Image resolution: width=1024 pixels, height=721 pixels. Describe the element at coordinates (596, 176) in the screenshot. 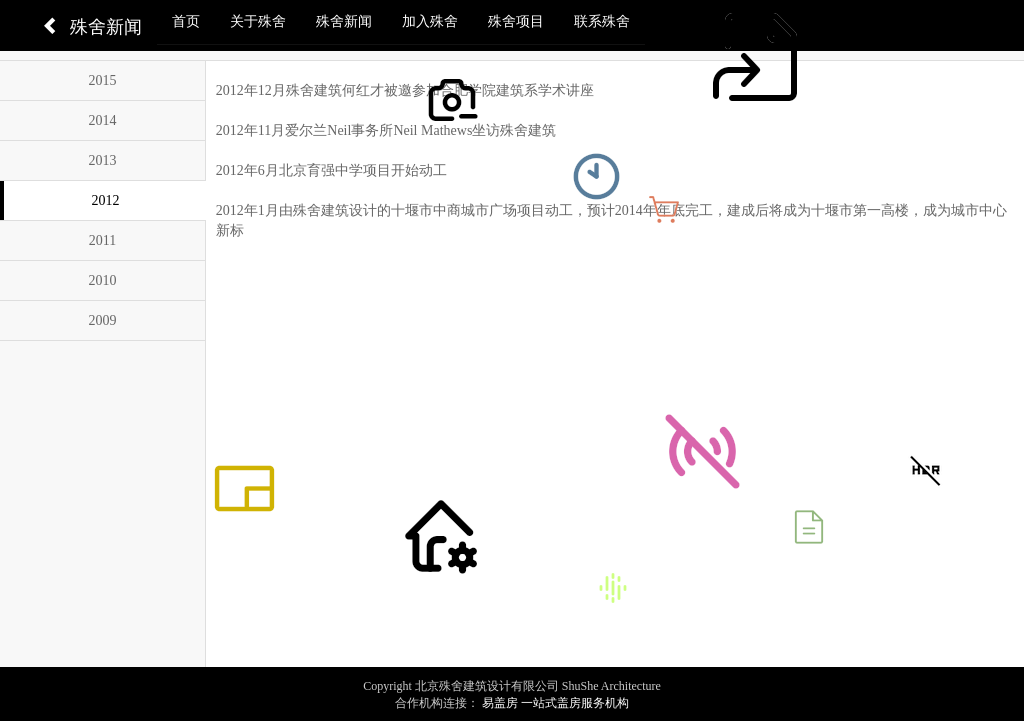

I see `indicates the current time or timestamp` at that location.